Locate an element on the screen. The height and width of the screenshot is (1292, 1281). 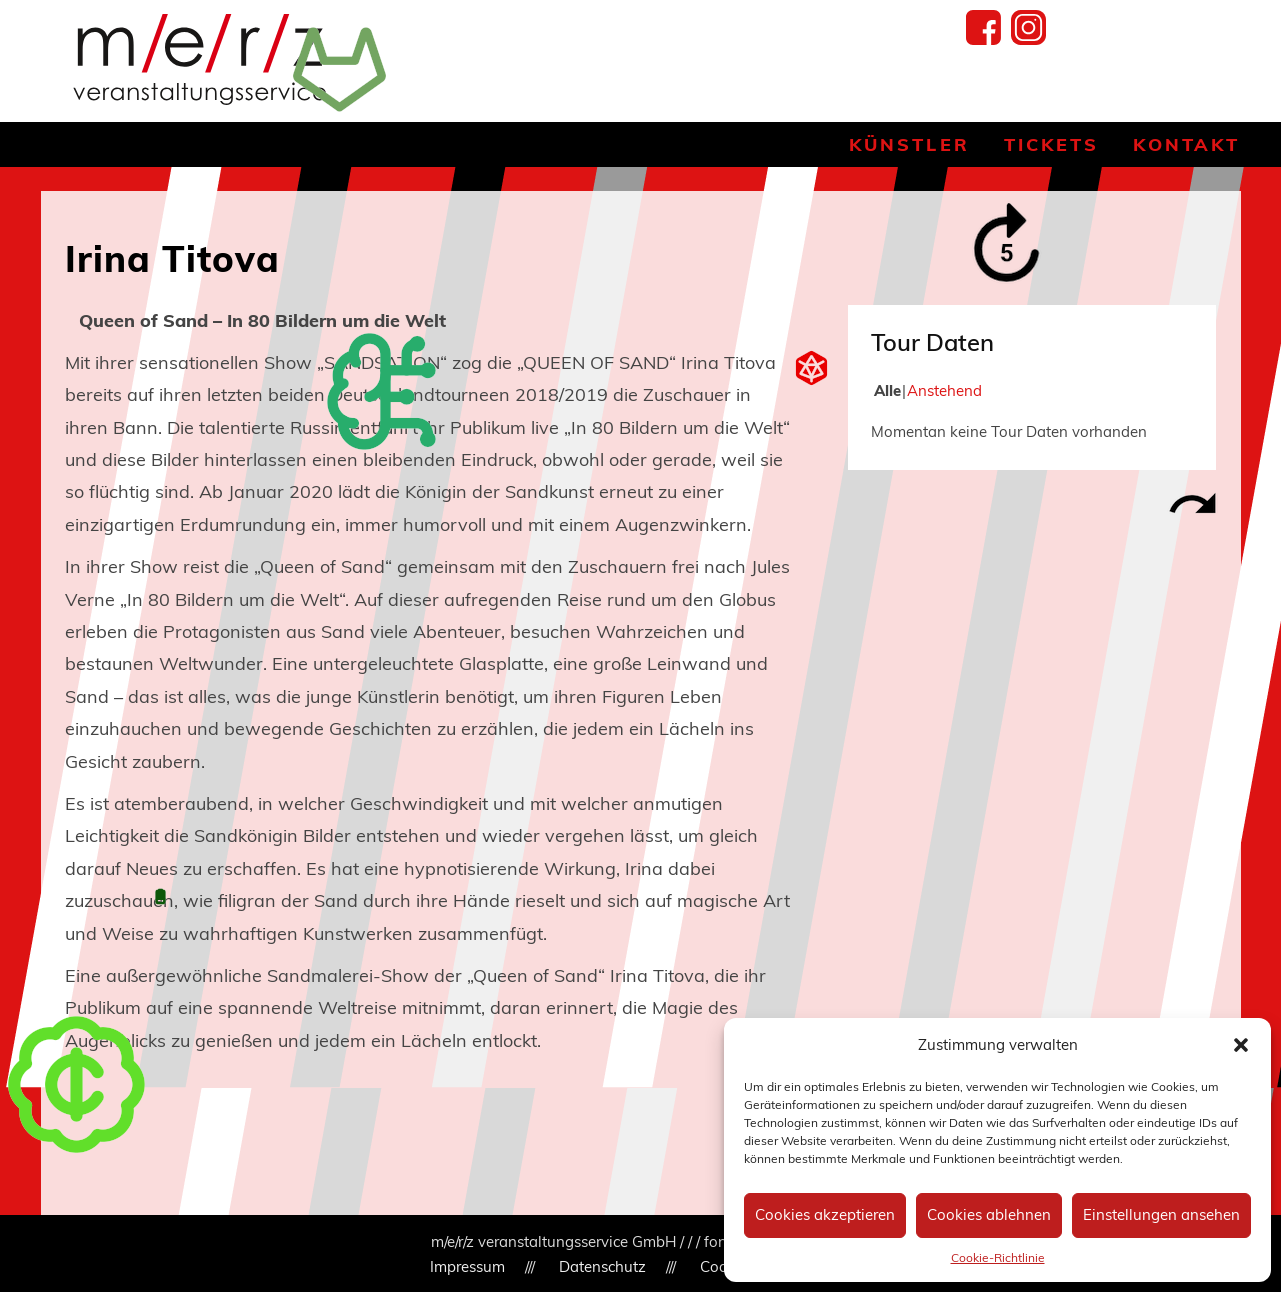
skip forward 5 seconds in media playback is located at coordinates (1007, 245).